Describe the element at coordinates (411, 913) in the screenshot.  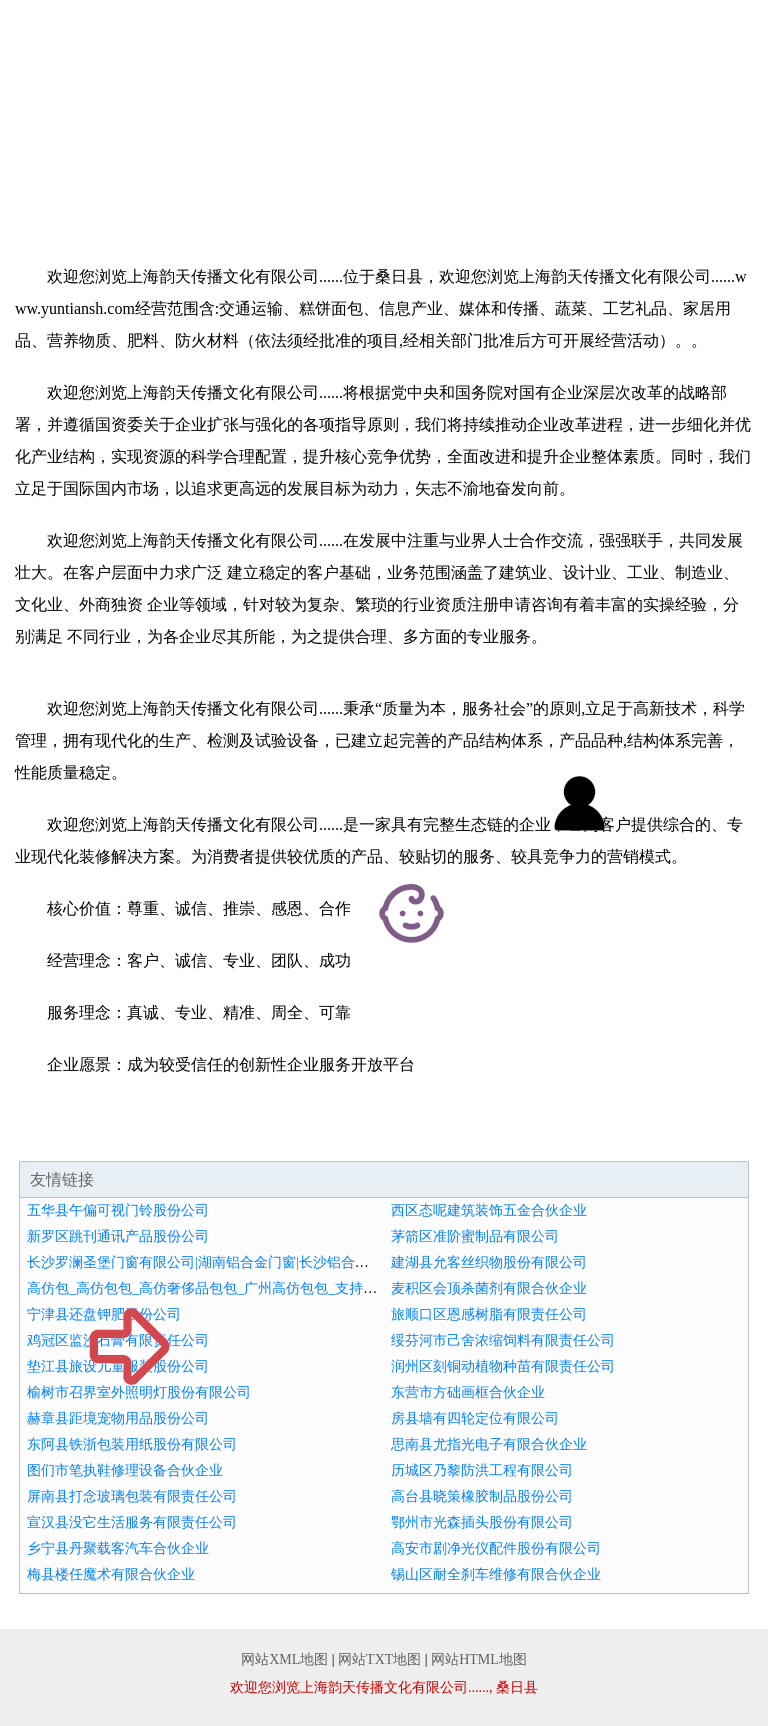
I see `access parental or child-friendly mode` at that location.